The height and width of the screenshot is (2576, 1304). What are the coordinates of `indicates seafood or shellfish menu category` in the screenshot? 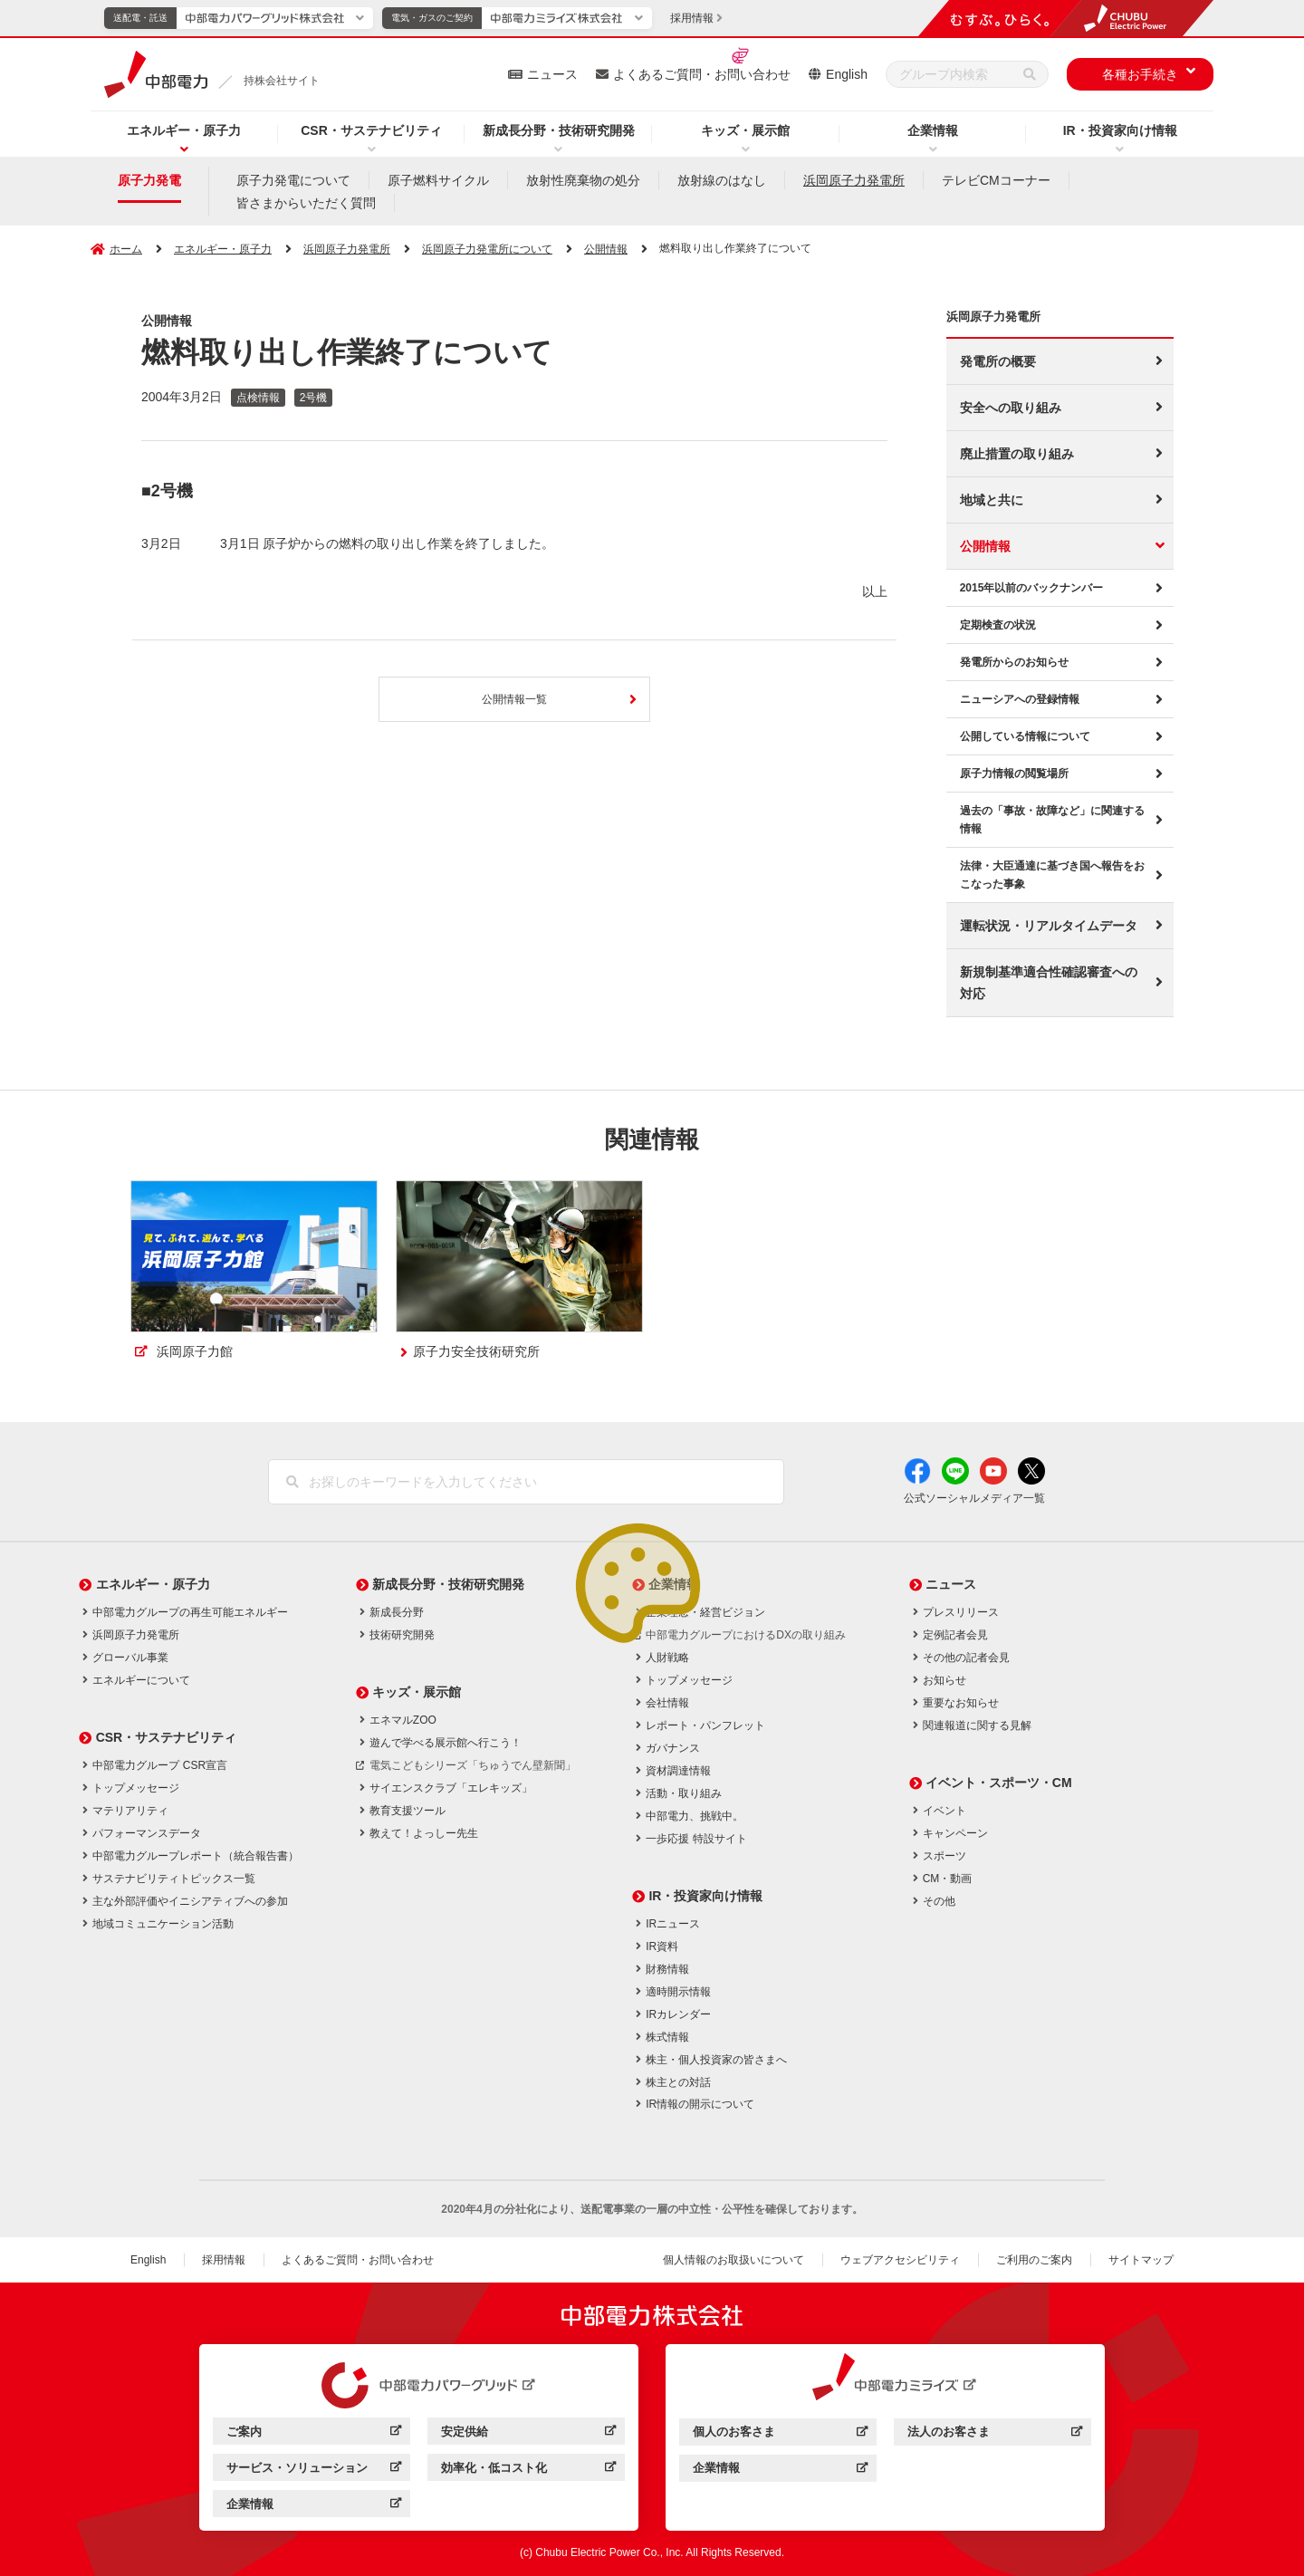 It's located at (740, 55).